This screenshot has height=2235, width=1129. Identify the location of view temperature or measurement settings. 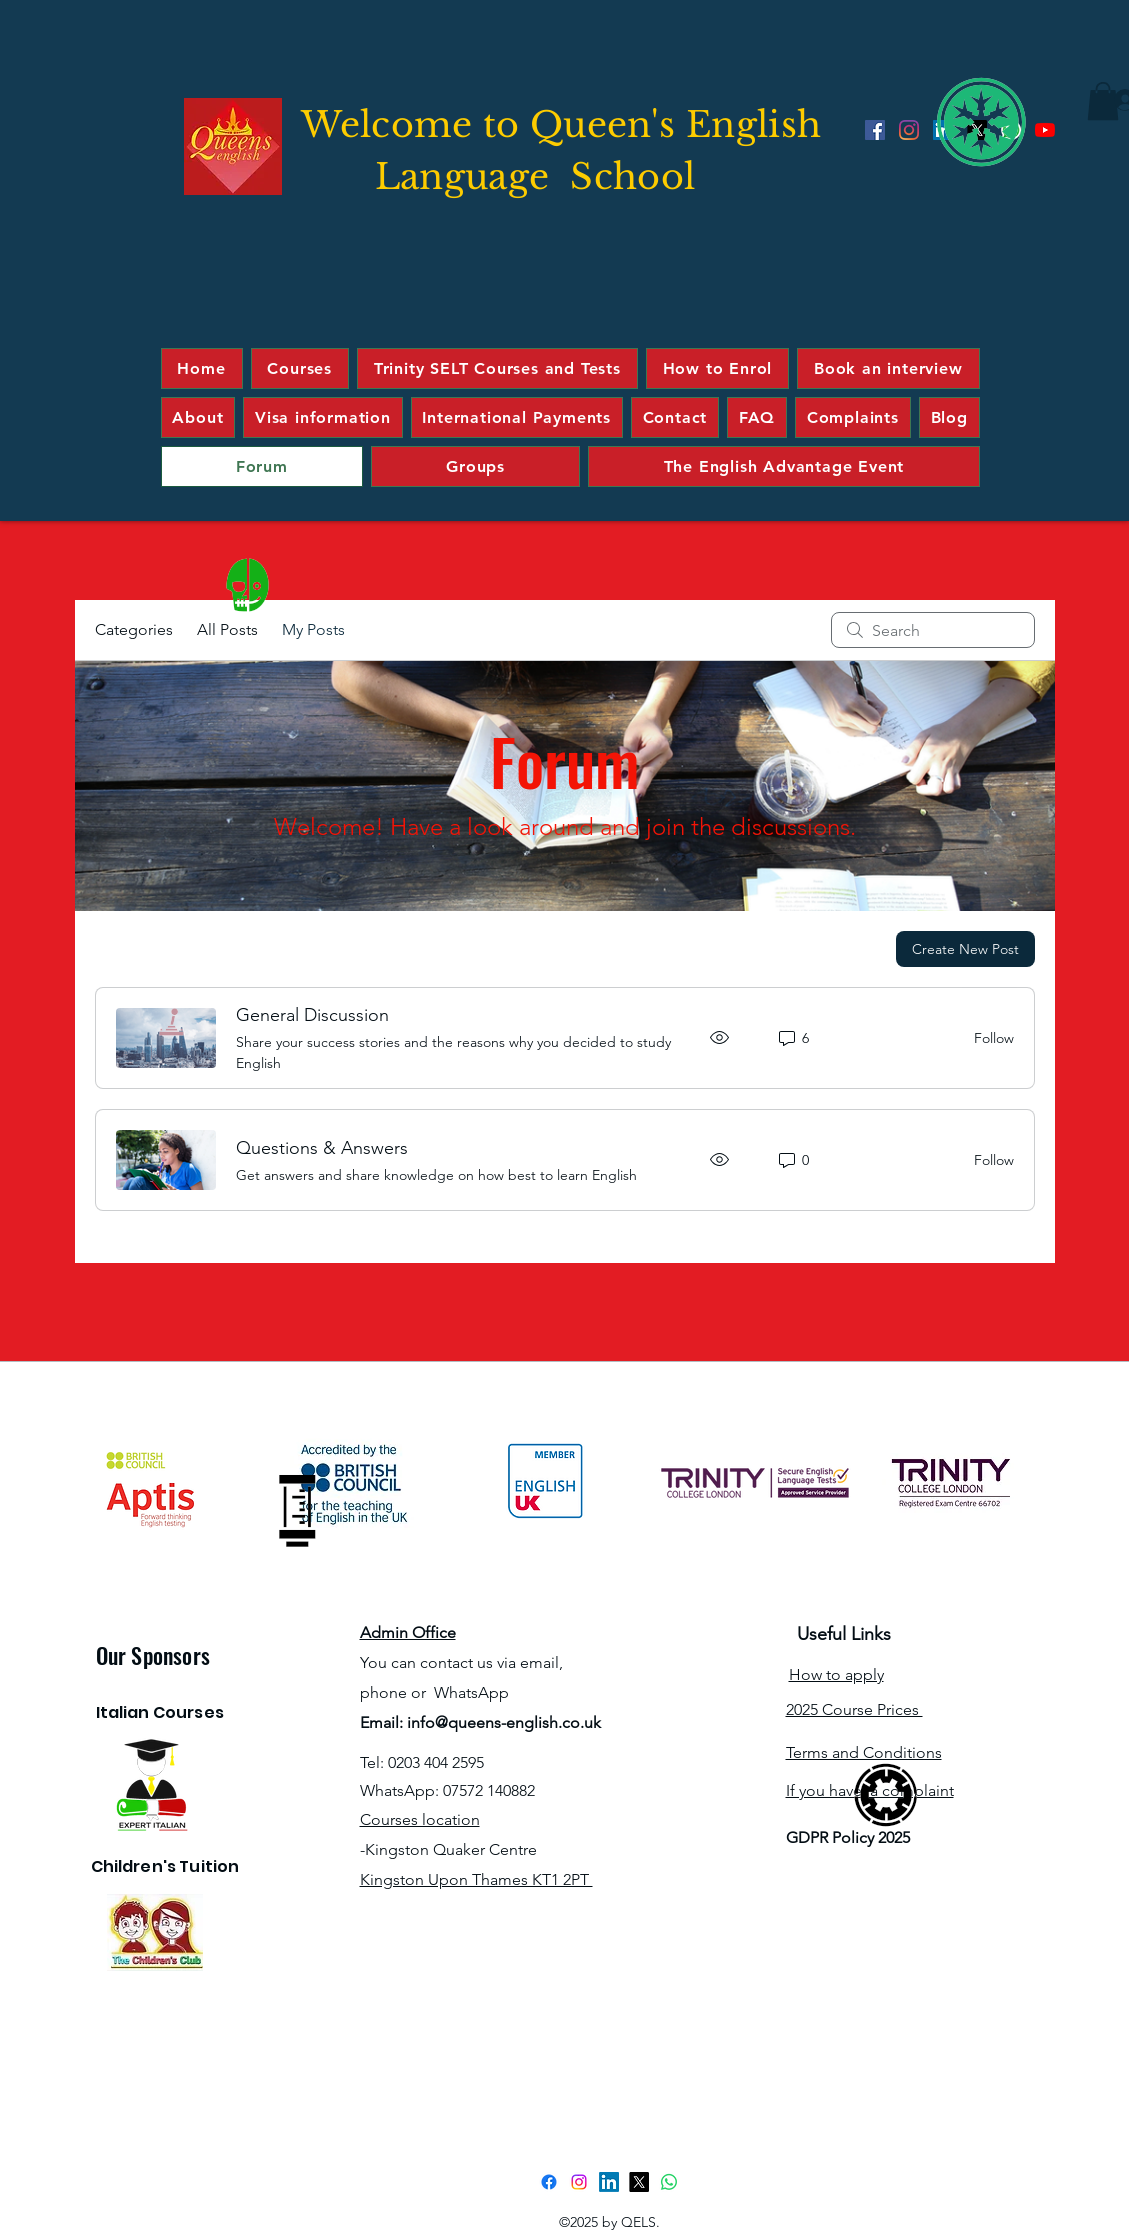
(298, 1511).